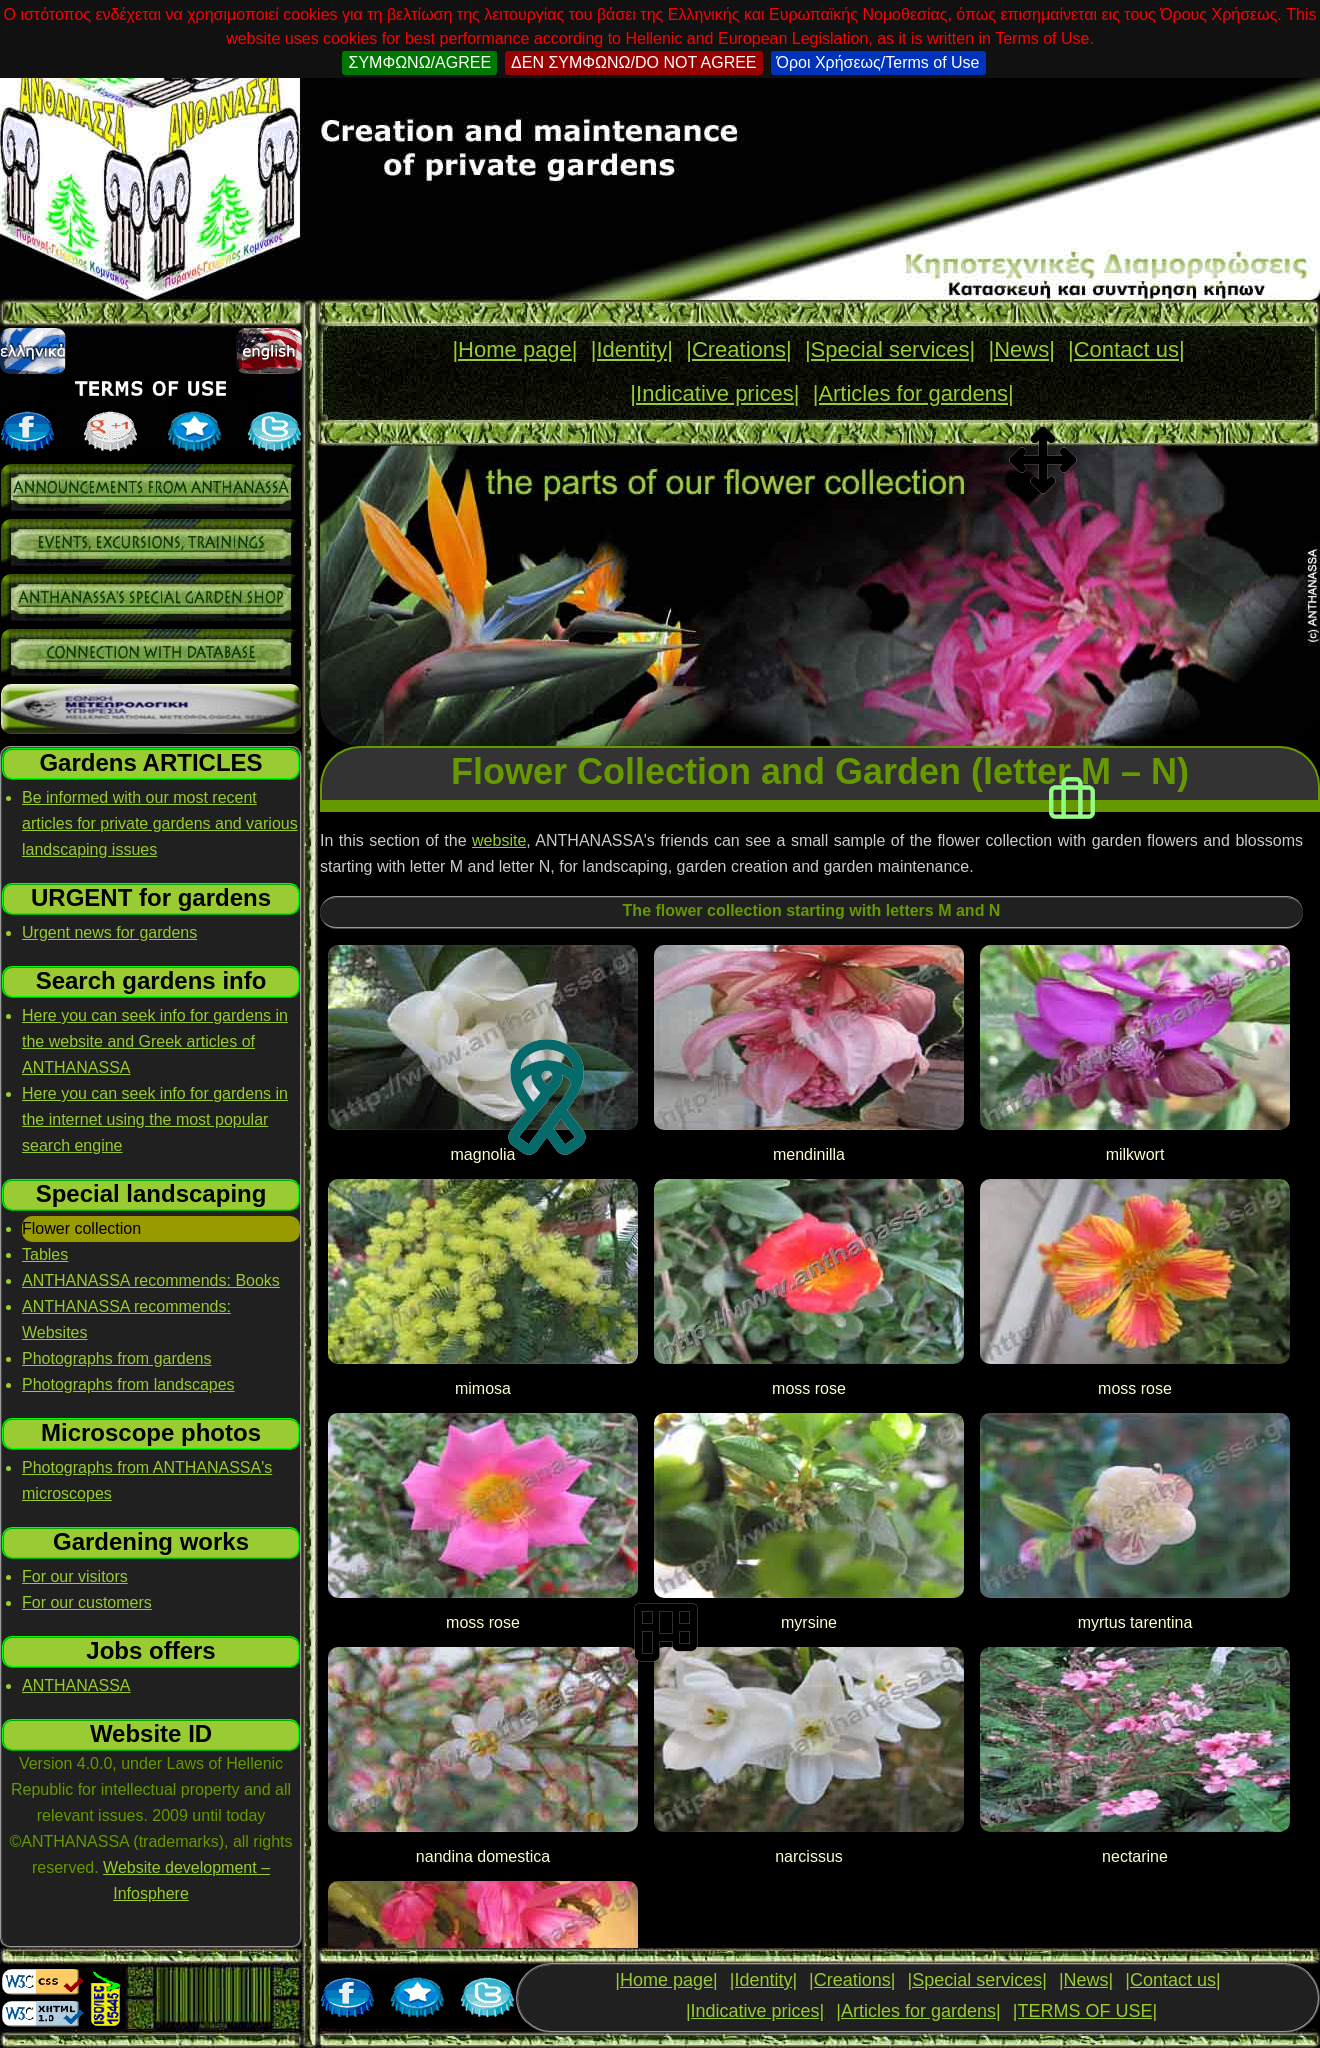 This screenshot has height=2048, width=1320. Describe the element at coordinates (1043, 460) in the screenshot. I see `move or reposition an element` at that location.